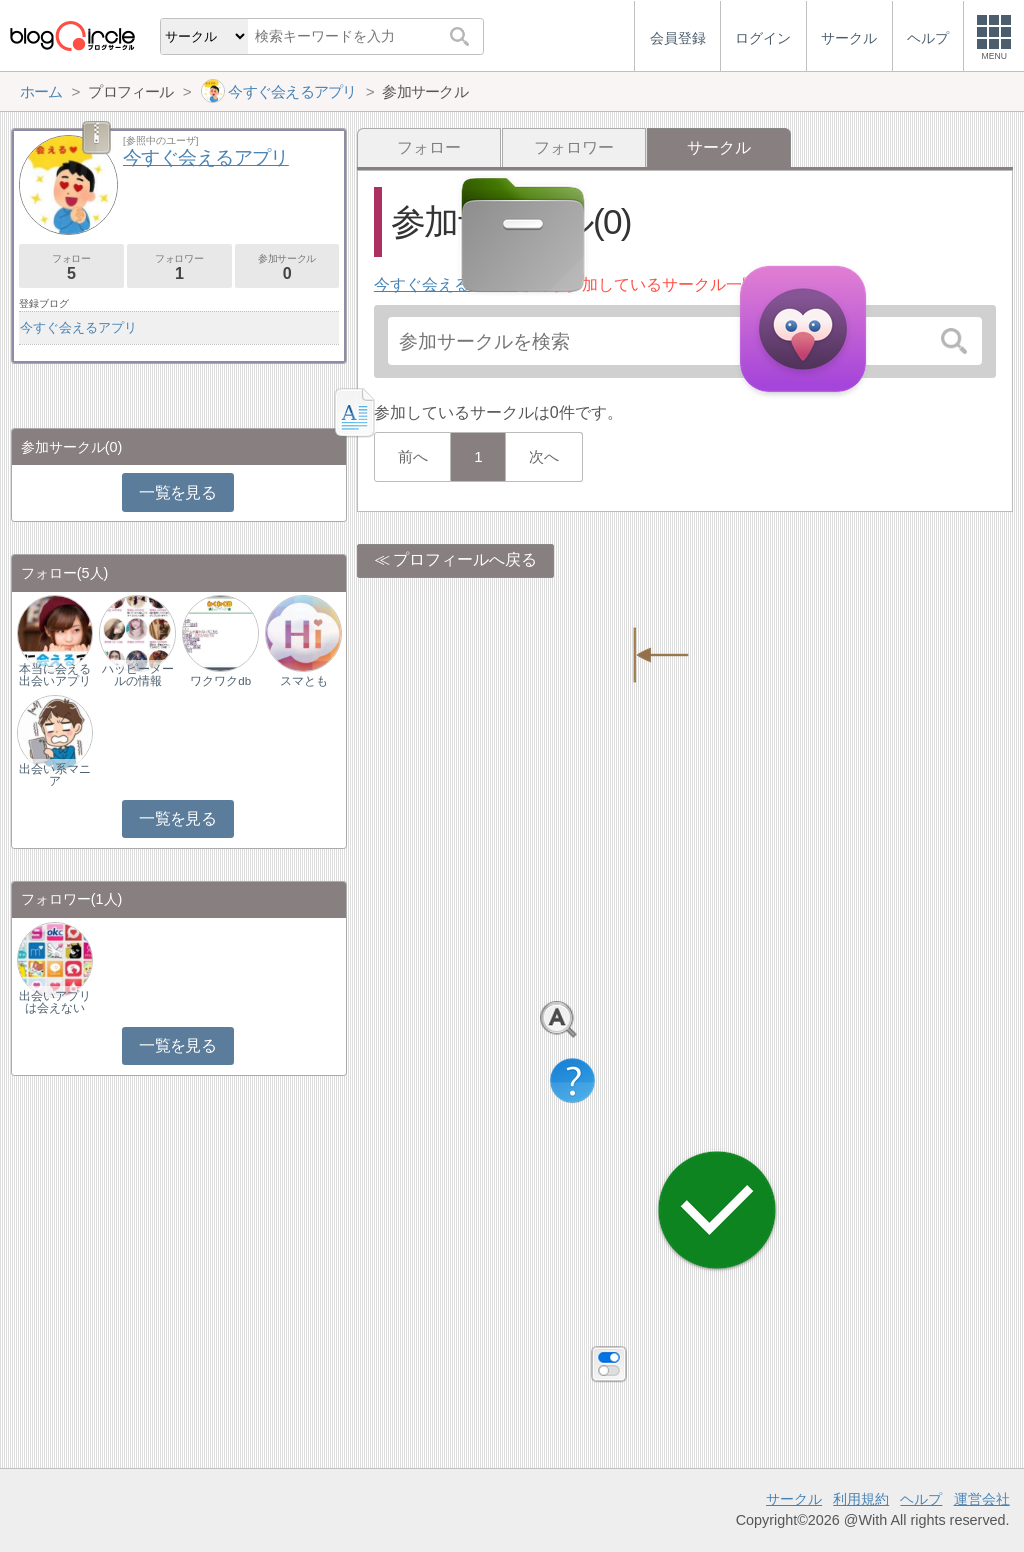 The image size is (1024, 1552). What do you see at coordinates (572, 1080) in the screenshot?
I see `open help documentation` at bounding box center [572, 1080].